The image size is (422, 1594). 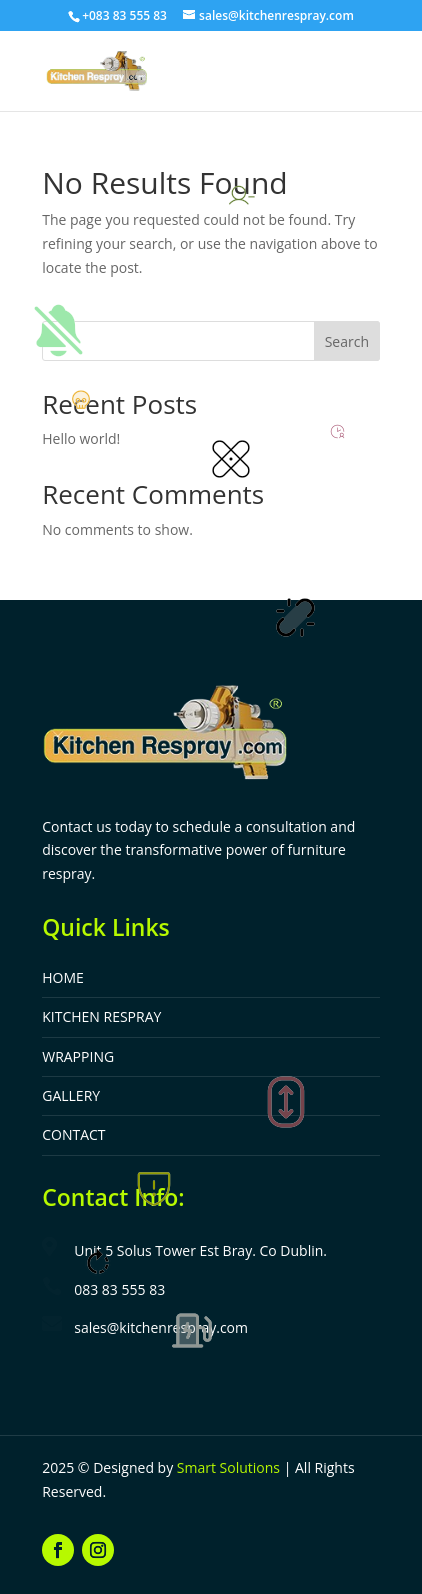 What do you see at coordinates (154, 1187) in the screenshot?
I see `security warning or potential threat detected` at bounding box center [154, 1187].